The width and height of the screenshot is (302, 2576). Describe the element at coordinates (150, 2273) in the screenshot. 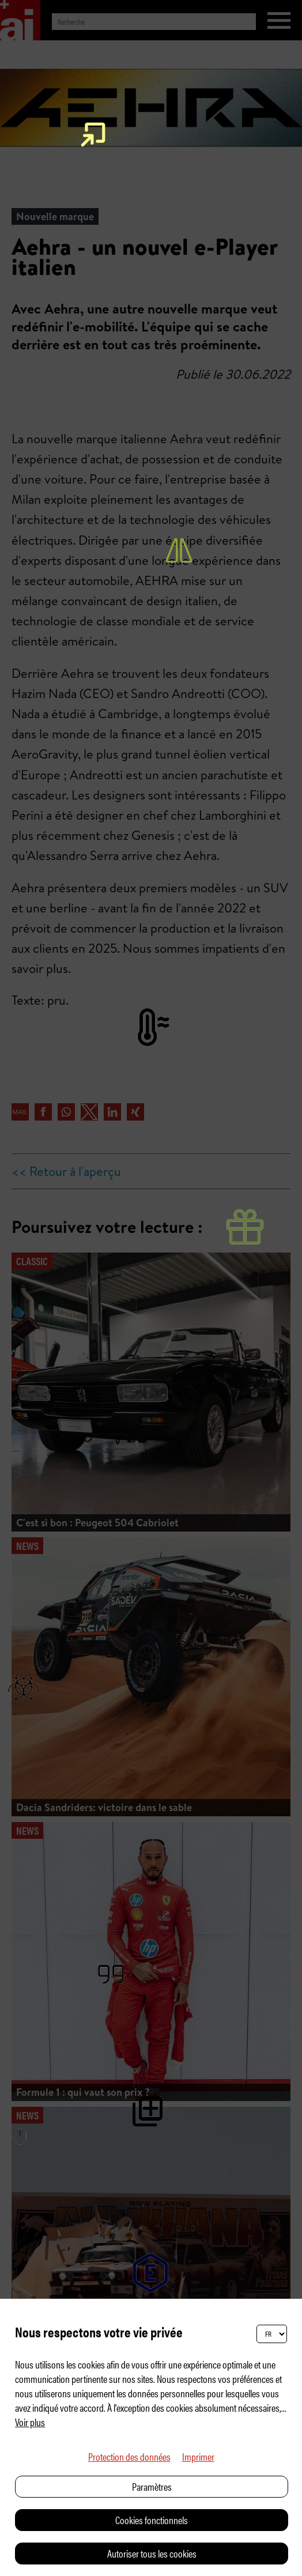

I see `app icon or logo featuring the letter E` at that location.